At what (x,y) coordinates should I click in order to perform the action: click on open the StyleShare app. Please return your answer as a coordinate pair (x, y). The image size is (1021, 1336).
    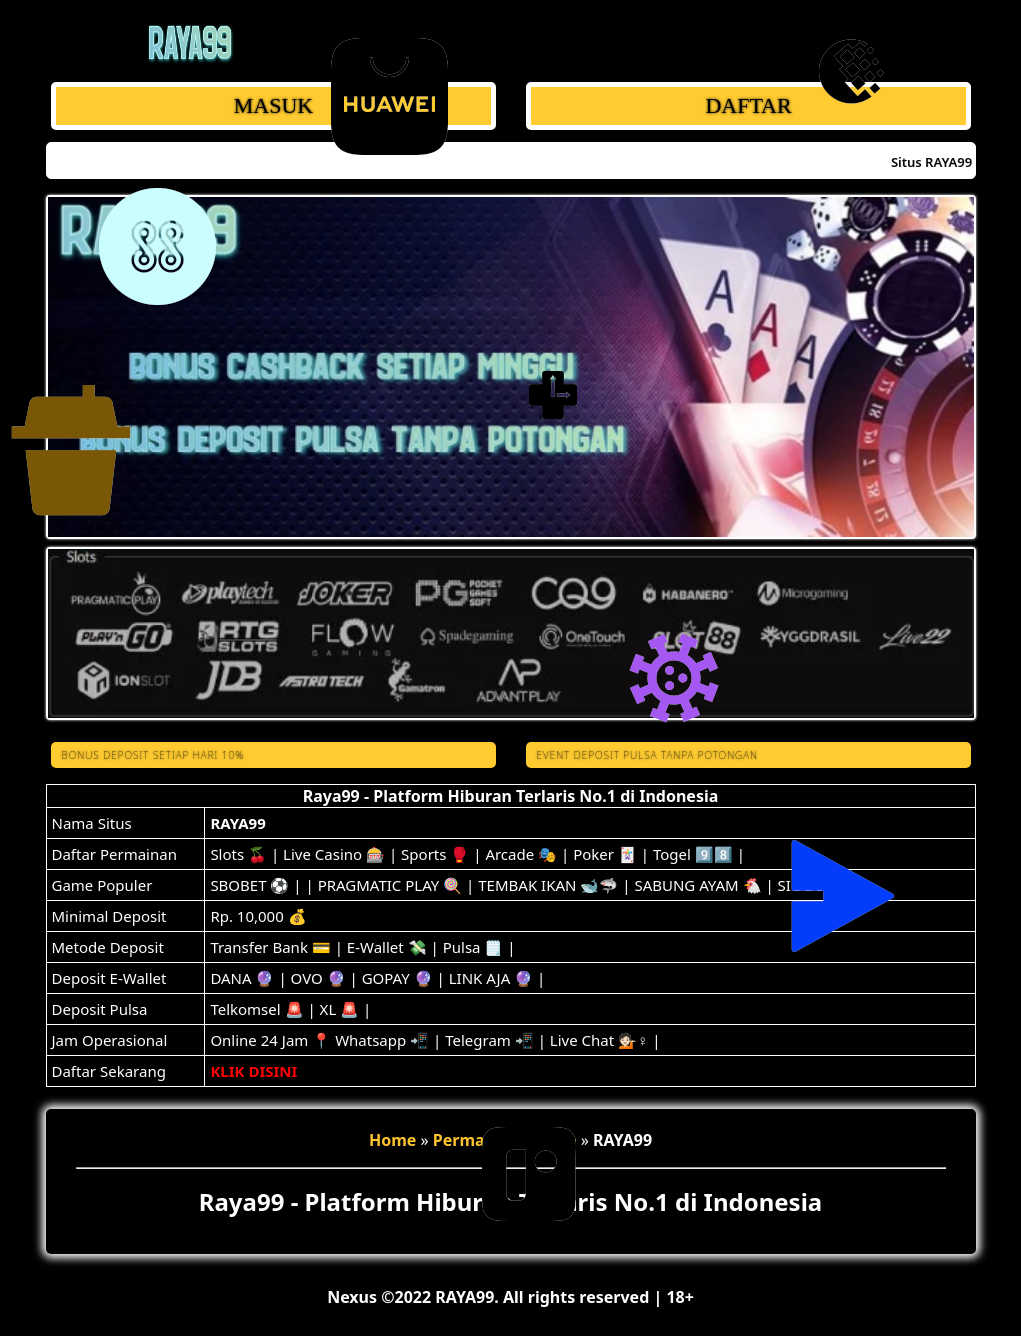
    Looking at the image, I should click on (157, 246).